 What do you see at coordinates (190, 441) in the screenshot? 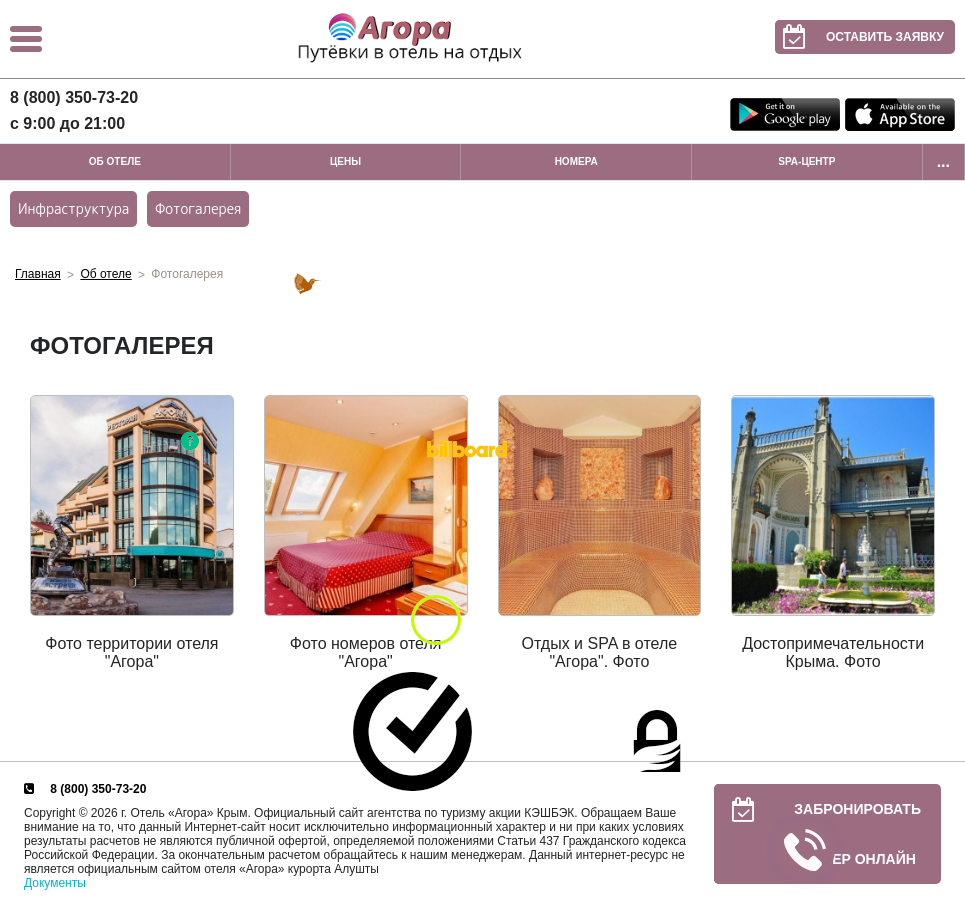
I see `access help or support` at bounding box center [190, 441].